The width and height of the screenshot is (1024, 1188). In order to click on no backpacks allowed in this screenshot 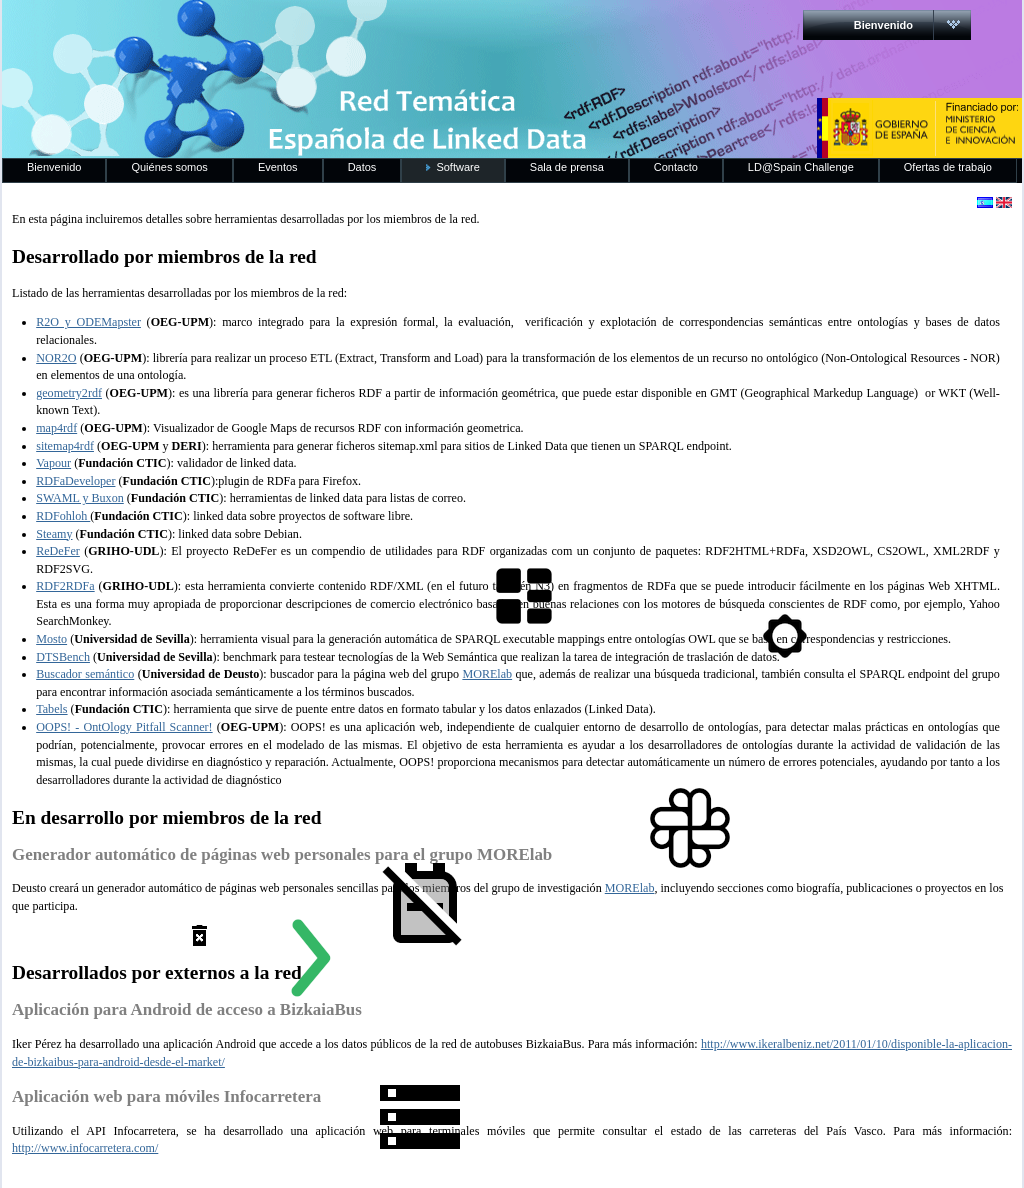, I will do `click(425, 903)`.